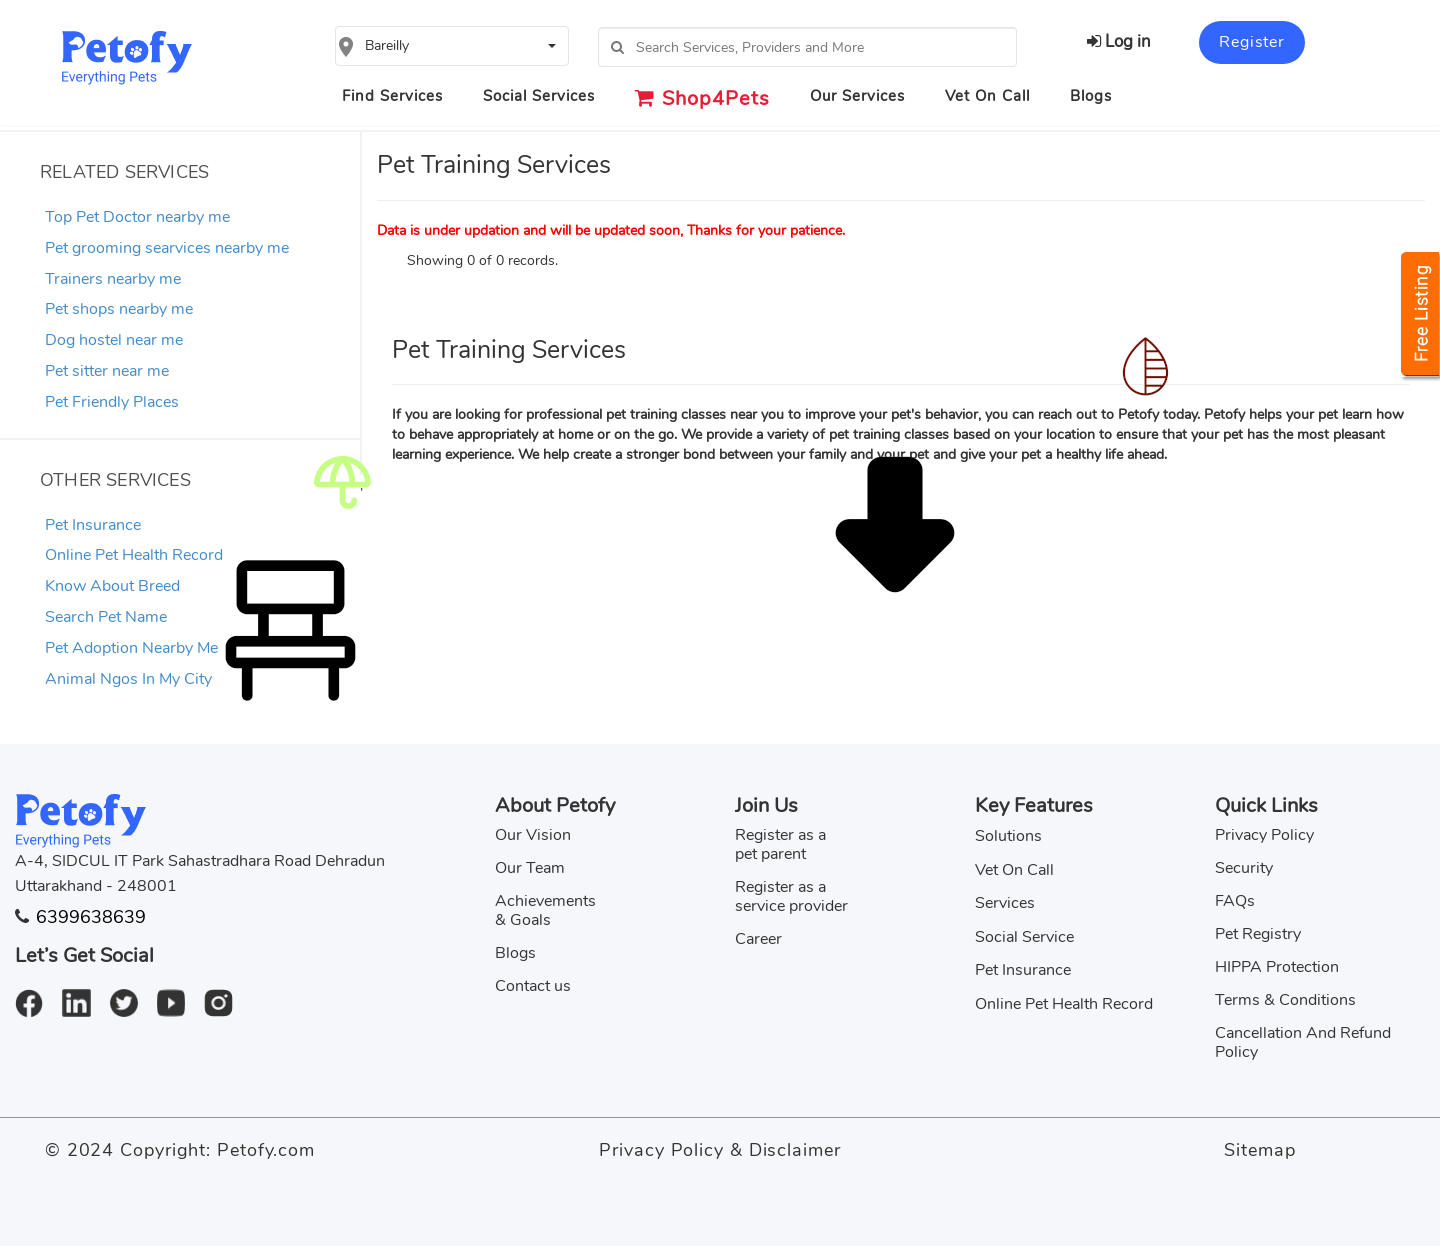  Describe the element at coordinates (1145, 368) in the screenshot. I see `adjust color saturation or fill level` at that location.